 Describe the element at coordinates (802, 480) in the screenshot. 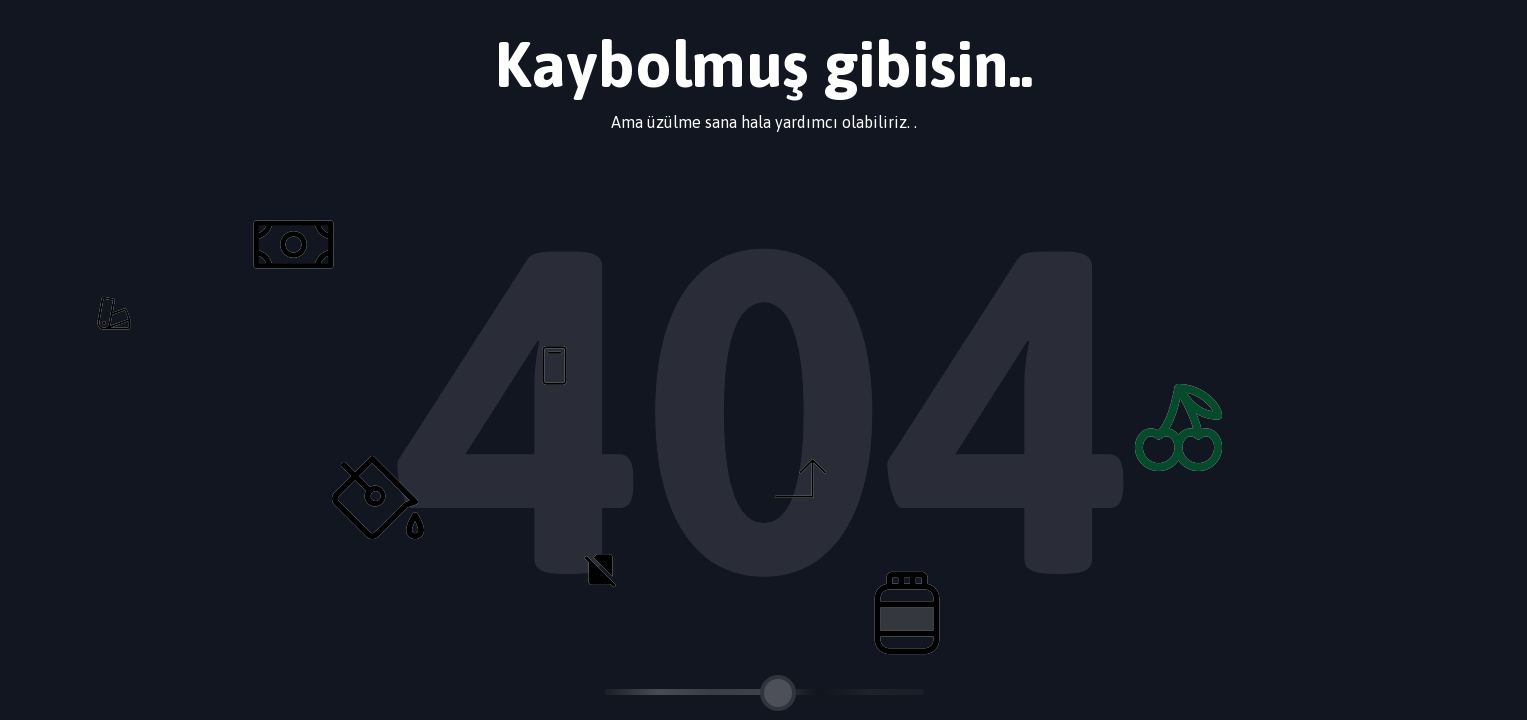

I see `move item up or forward in sequence` at that location.